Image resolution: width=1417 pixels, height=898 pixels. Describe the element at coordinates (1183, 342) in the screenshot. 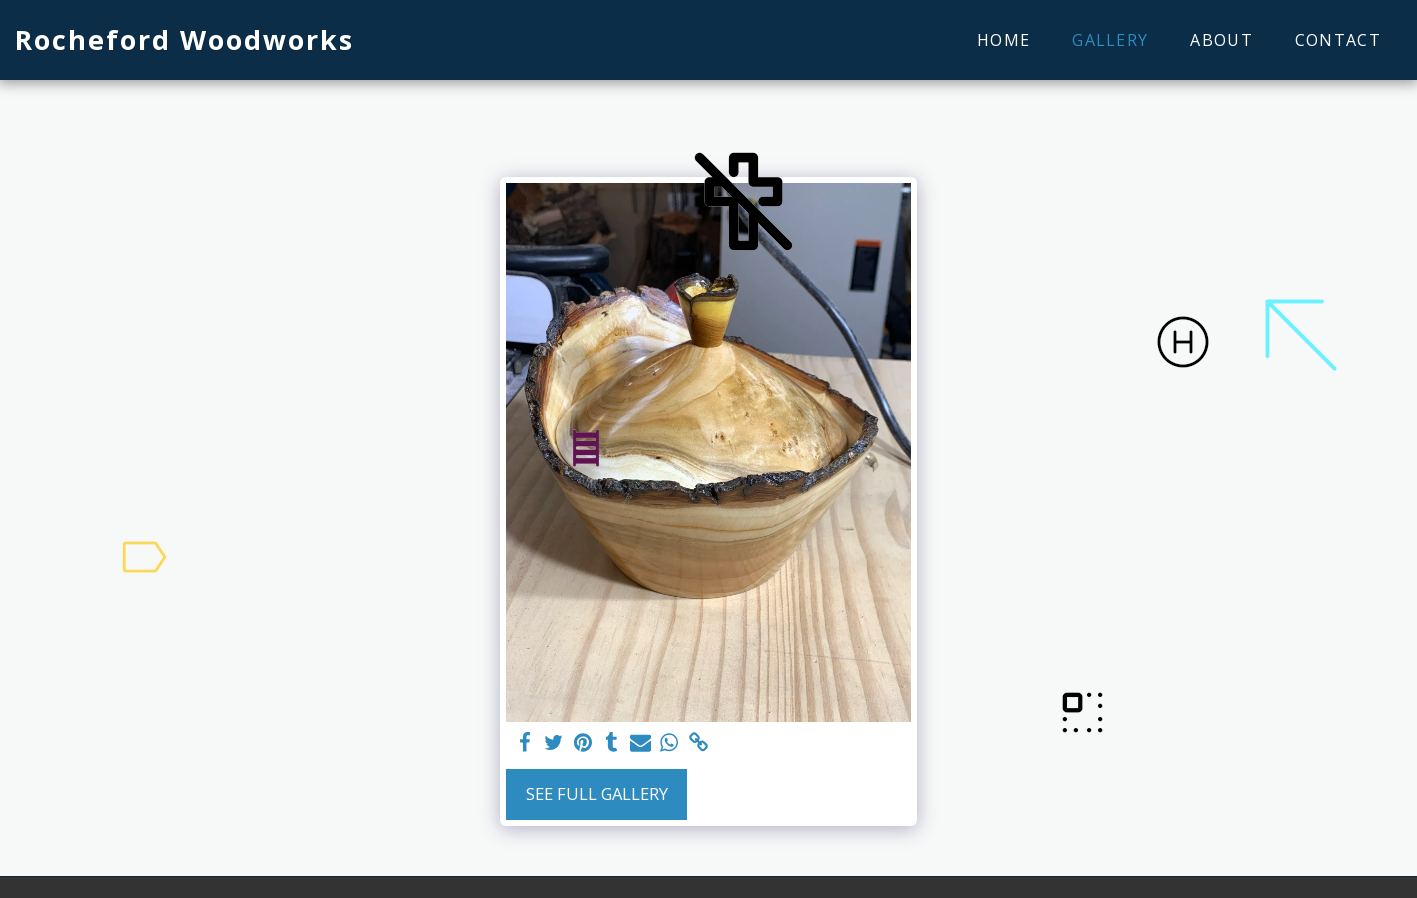

I see `indicates a hospital or helipad location` at that location.